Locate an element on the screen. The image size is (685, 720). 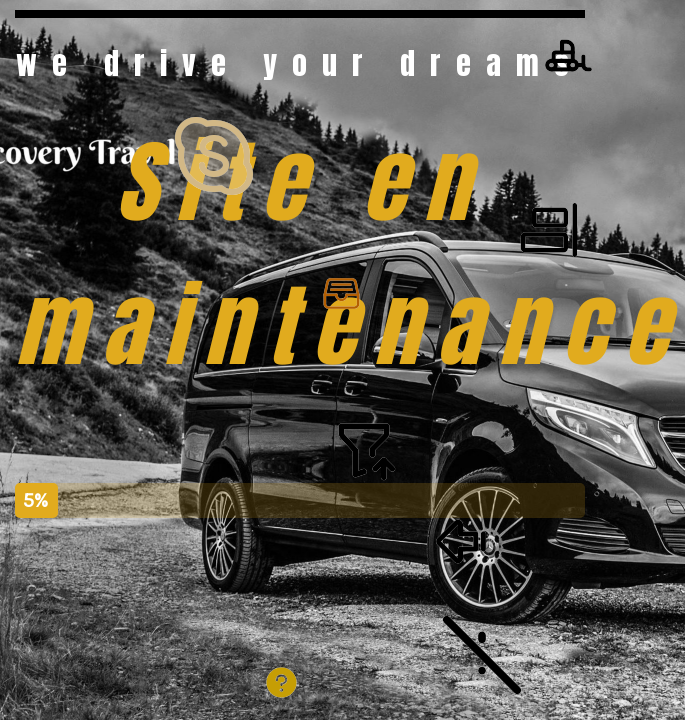
construction or earthwork services is located at coordinates (568, 54).